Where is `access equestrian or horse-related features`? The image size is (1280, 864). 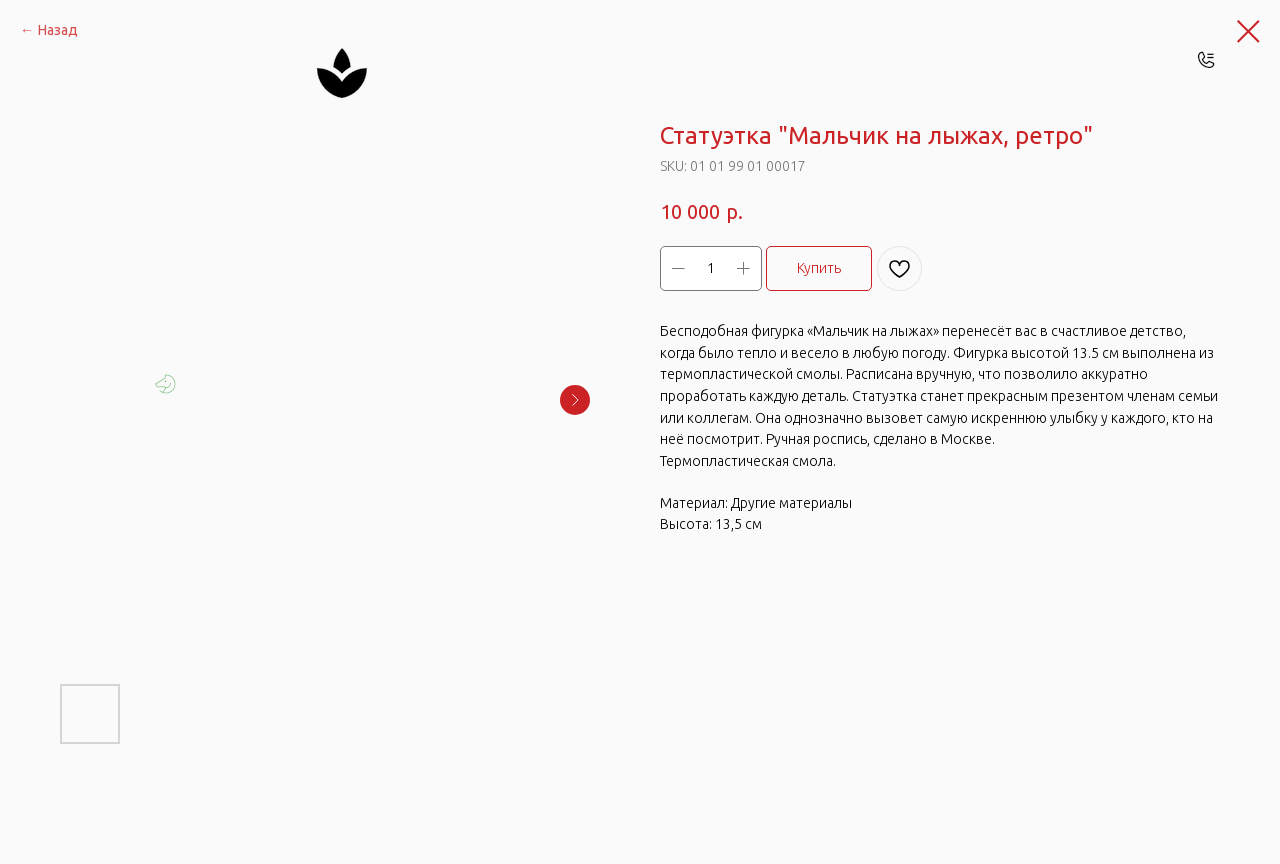 access equestrian or horse-related features is located at coordinates (166, 384).